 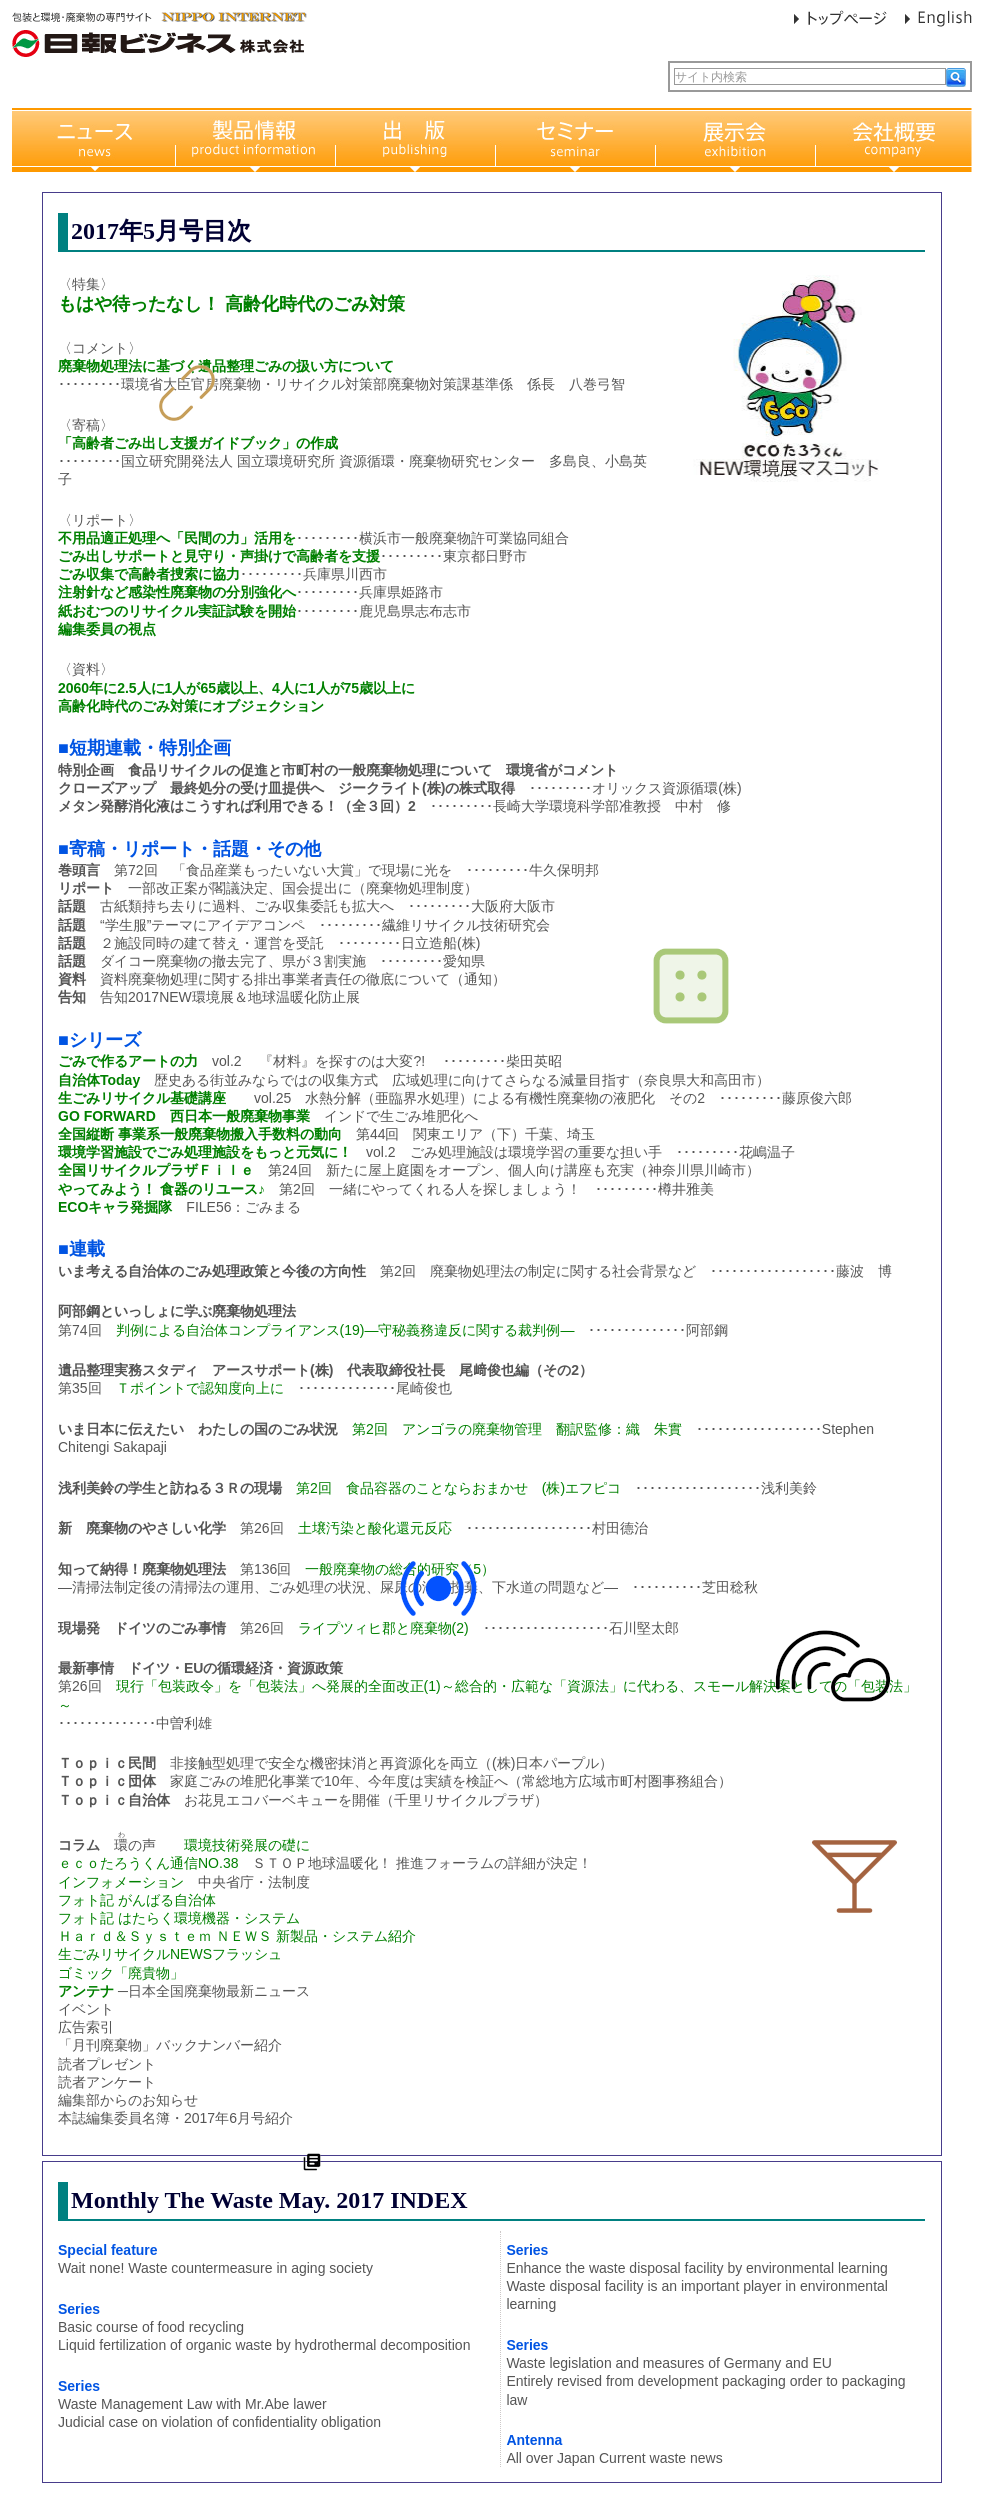 What do you see at coordinates (833, 1664) in the screenshot?
I see `view weather conditions` at bounding box center [833, 1664].